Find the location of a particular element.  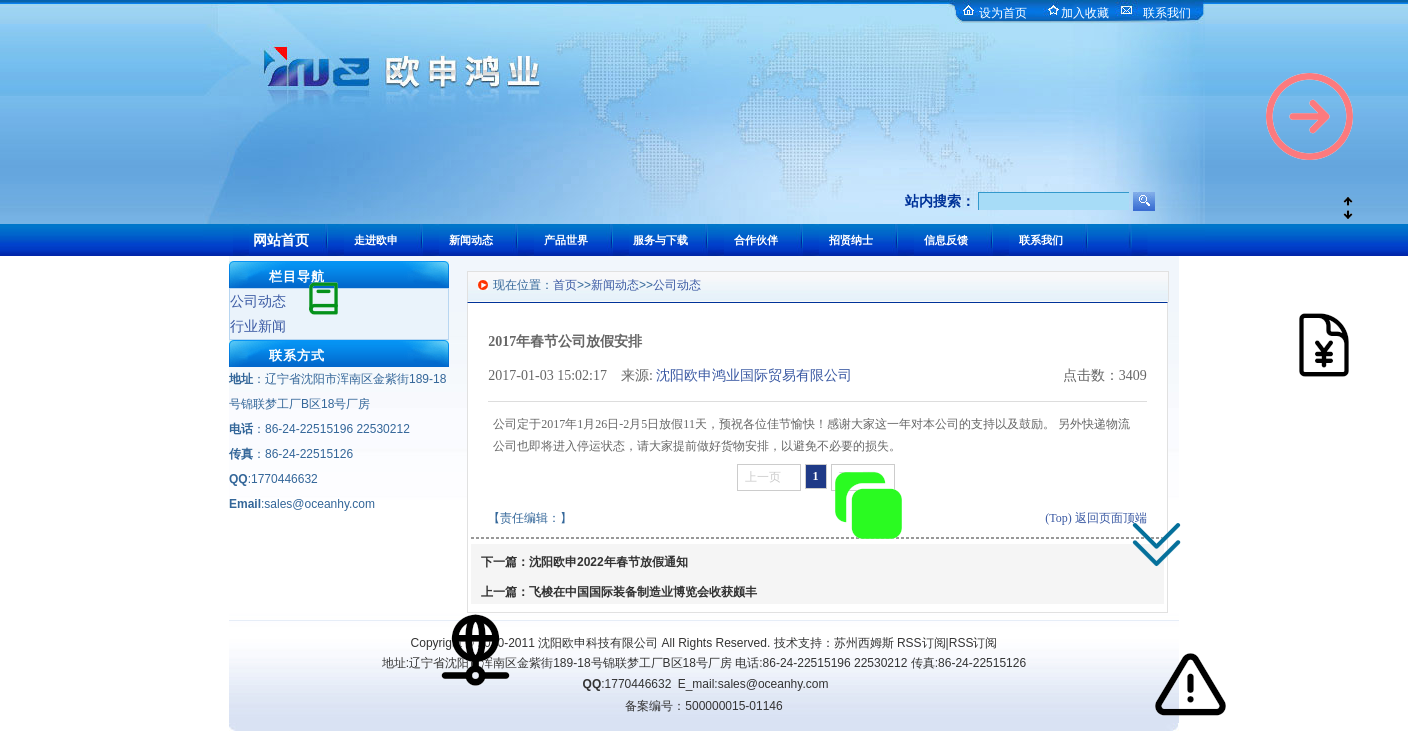

view network connection status is located at coordinates (475, 648).